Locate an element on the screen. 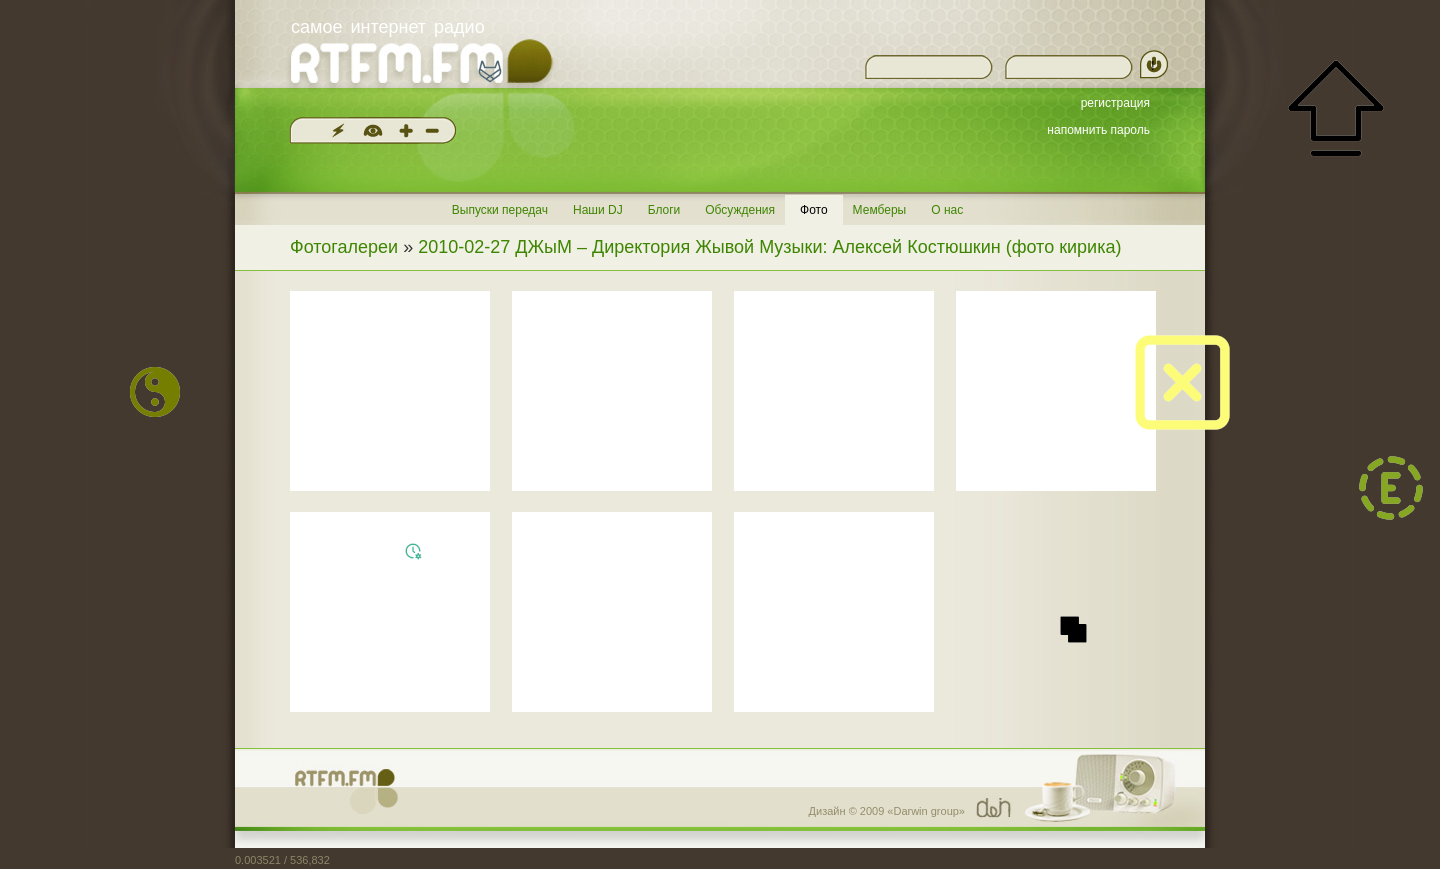 The height and width of the screenshot is (869, 1440). access time or clock settings is located at coordinates (413, 551).